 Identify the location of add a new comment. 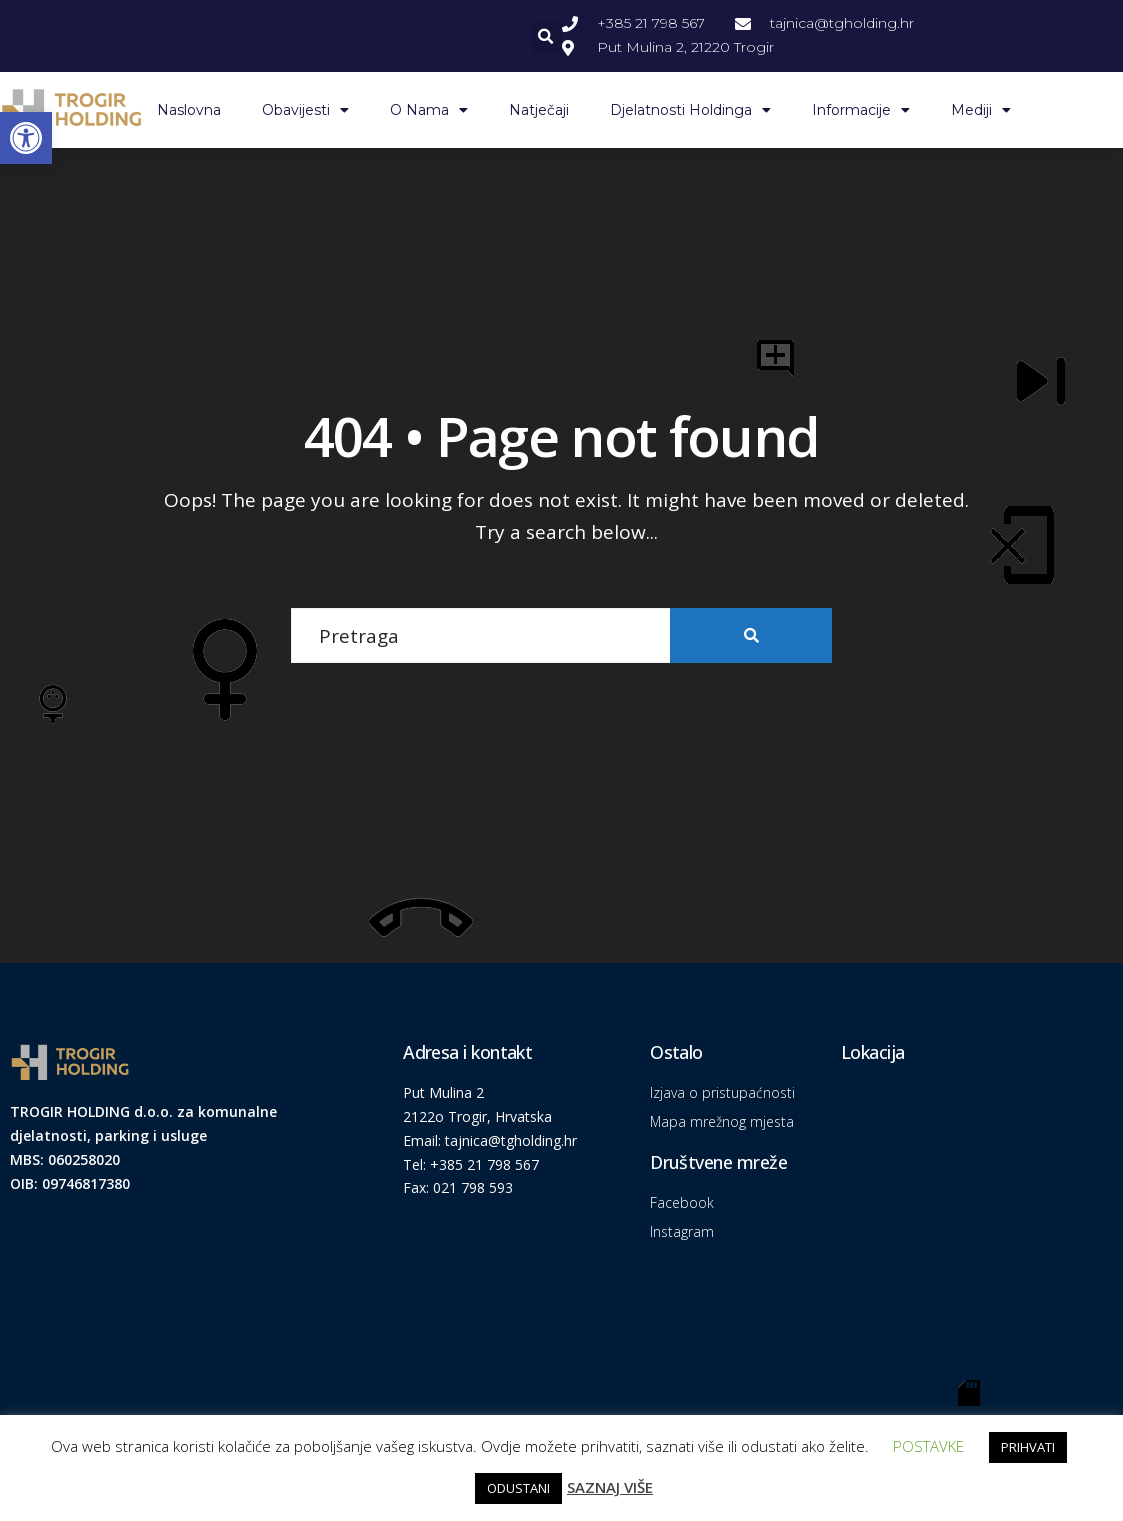
(775, 358).